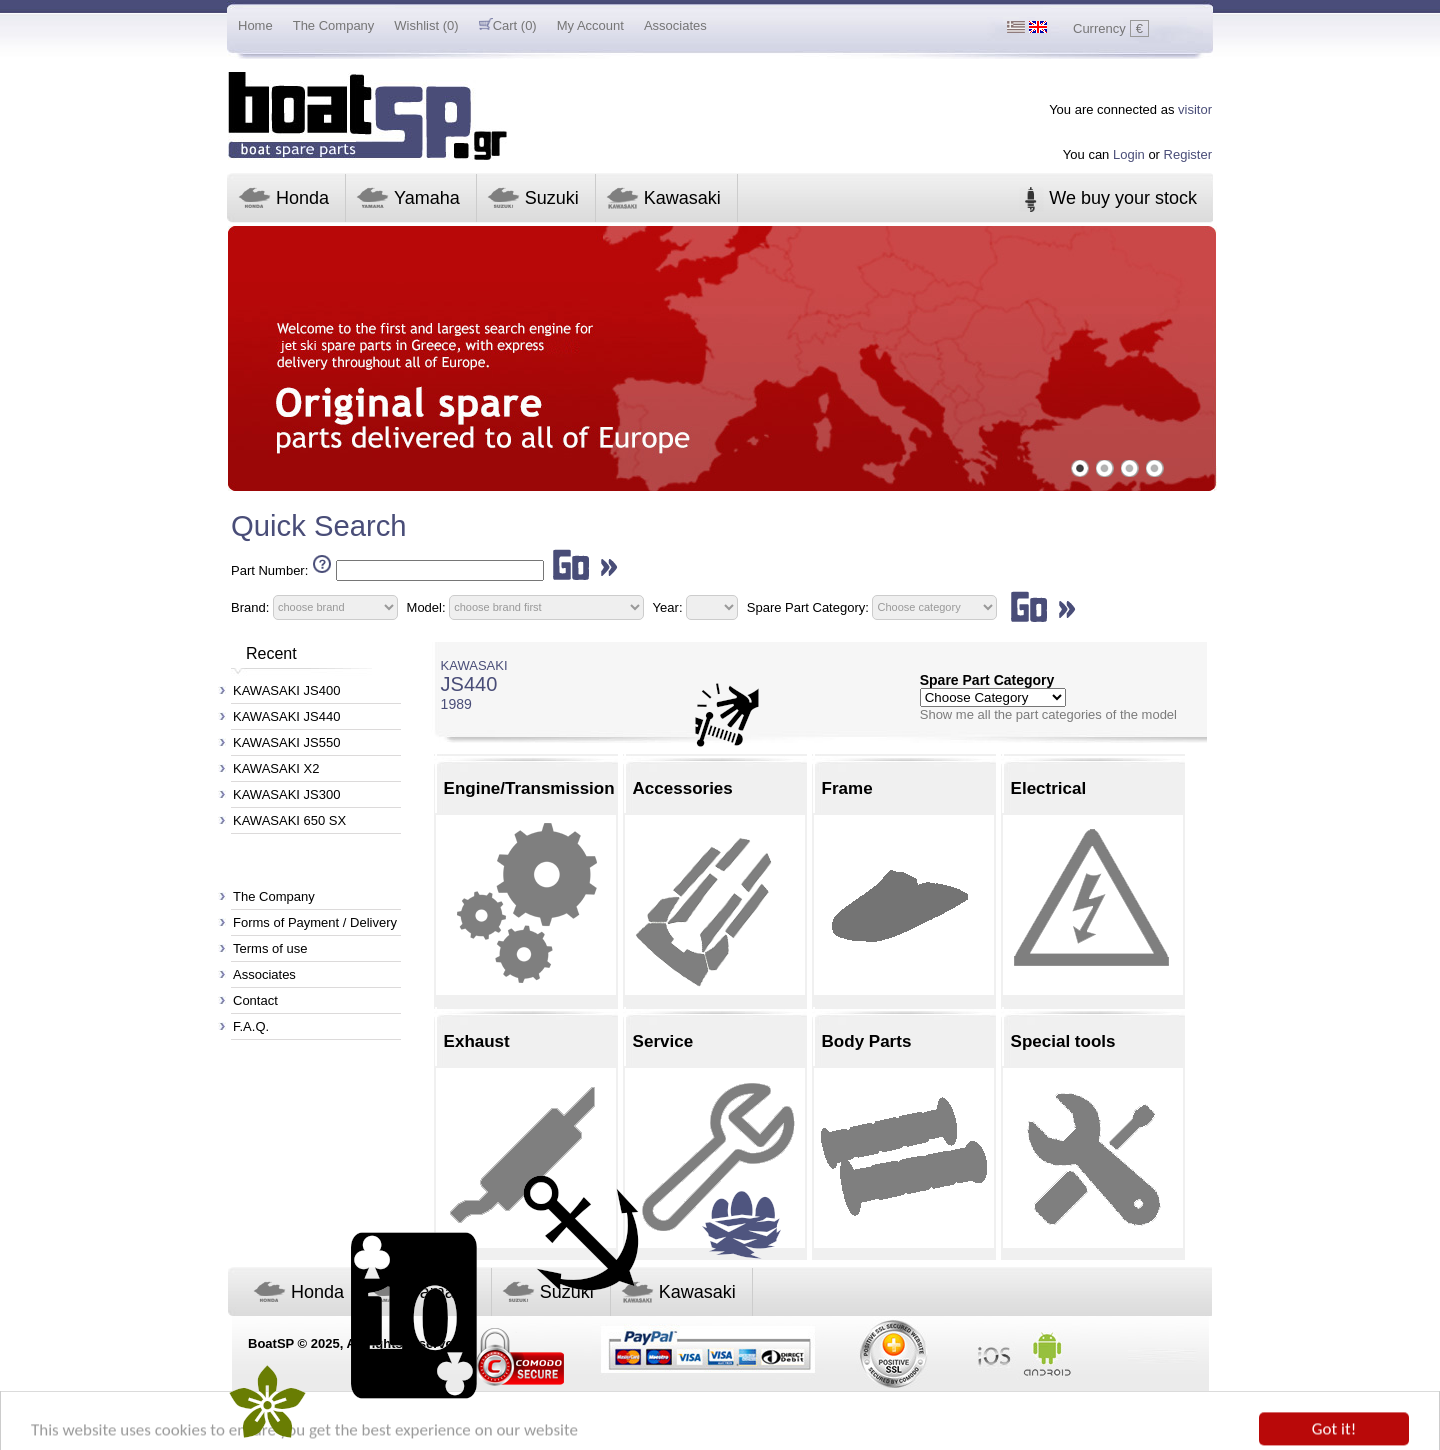 Image resolution: width=1440 pixels, height=1450 pixels. I want to click on jasmine flower icon for aromatherapy or fragrance settings, so click(267, 1401).